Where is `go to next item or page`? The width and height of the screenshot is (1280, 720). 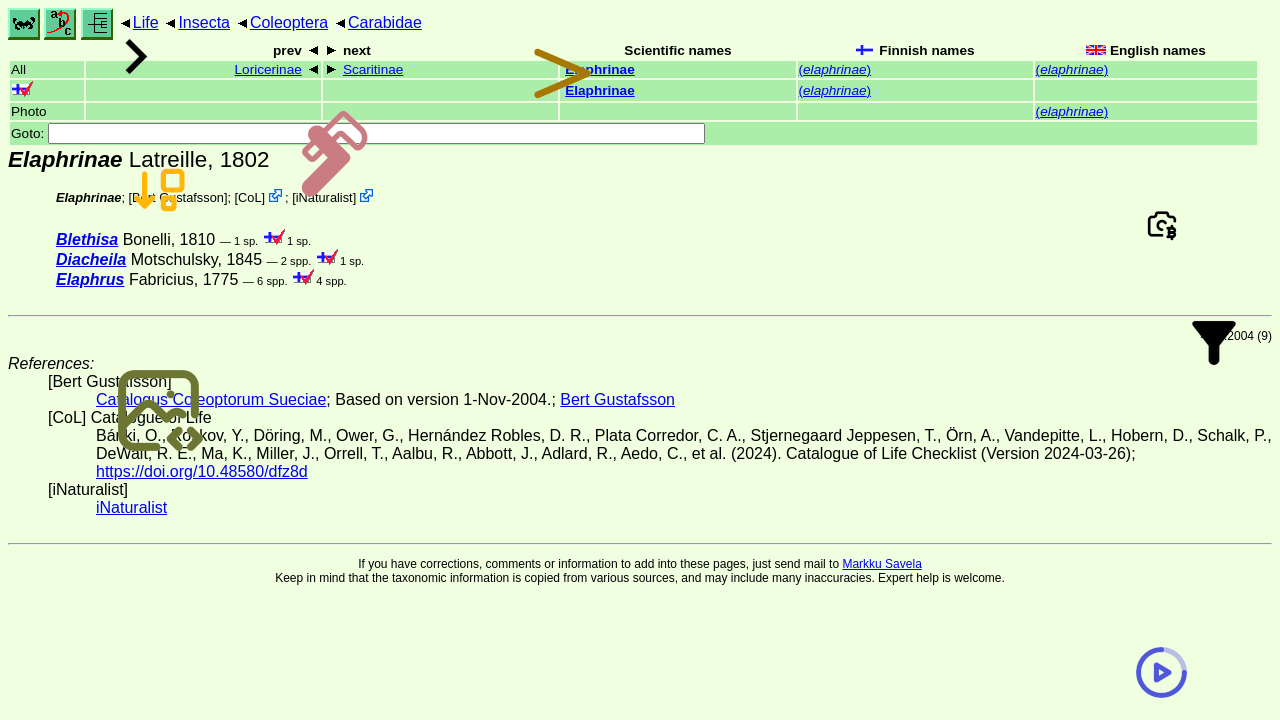
go to next item or page is located at coordinates (135, 56).